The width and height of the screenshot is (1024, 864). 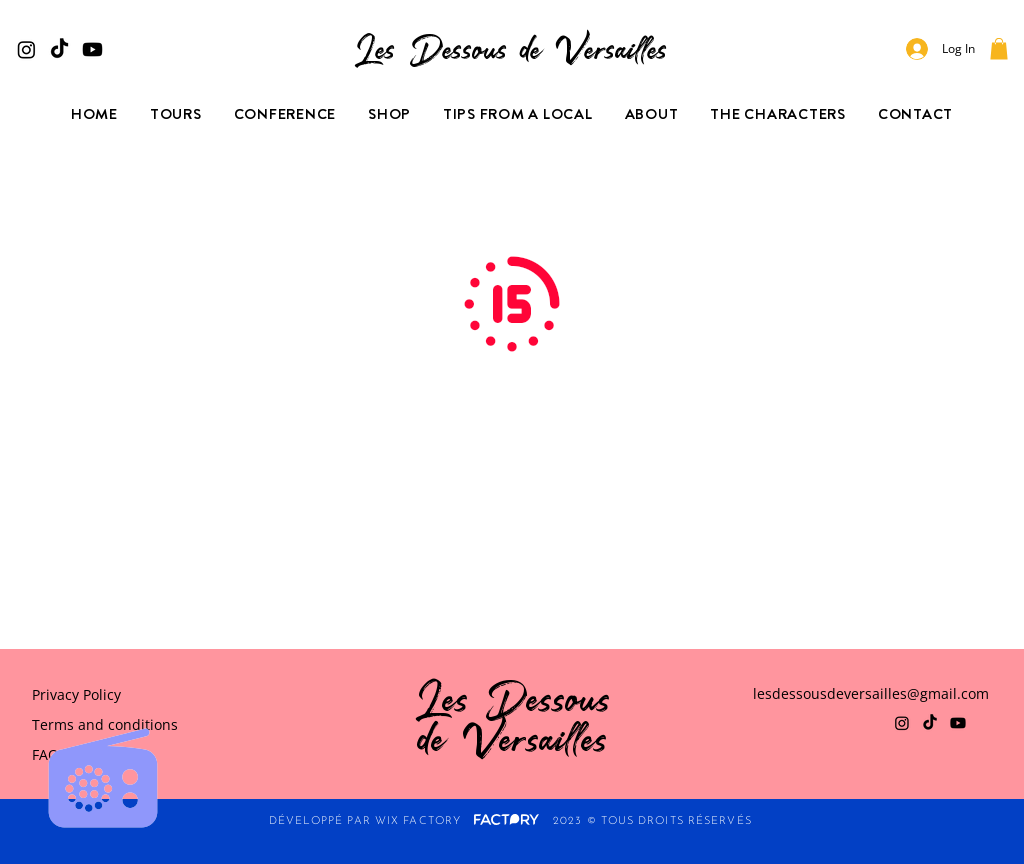 What do you see at coordinates (512, 304) in the screenshot?
I see `set a 15-minute timer` at bounding box center [512, 304].